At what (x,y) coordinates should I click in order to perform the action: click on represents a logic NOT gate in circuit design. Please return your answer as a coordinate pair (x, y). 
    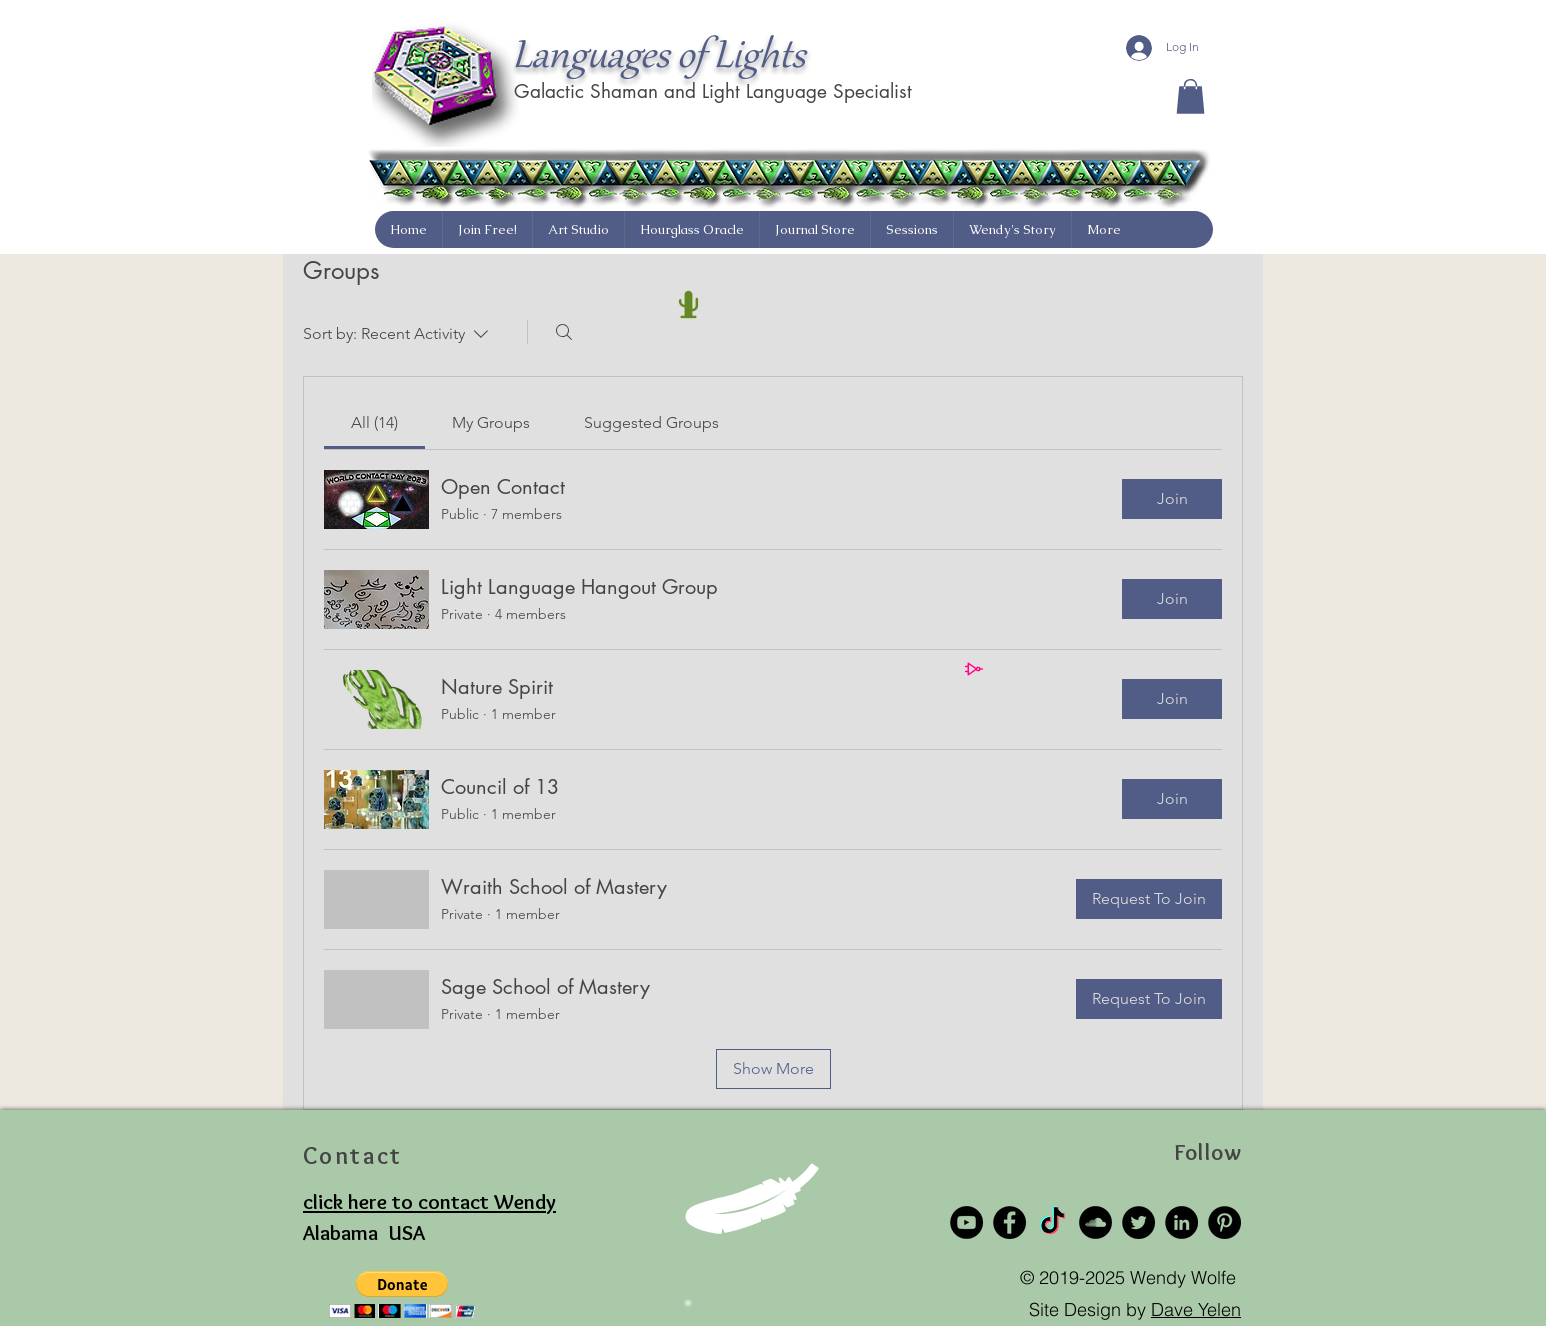
    Looking at the image, I should click on (974, 669).